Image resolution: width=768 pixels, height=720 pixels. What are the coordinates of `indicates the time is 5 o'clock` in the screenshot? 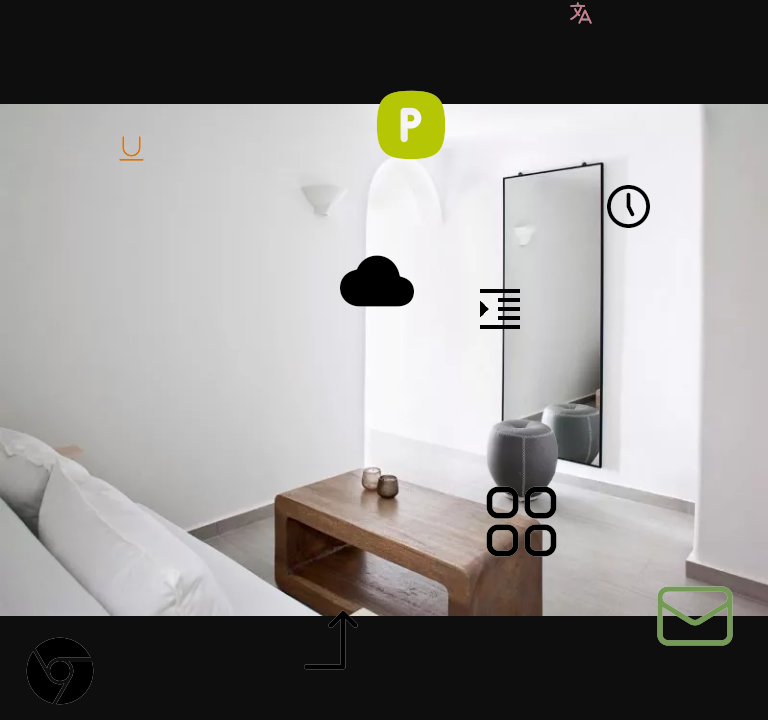 It's located at (628, 206).